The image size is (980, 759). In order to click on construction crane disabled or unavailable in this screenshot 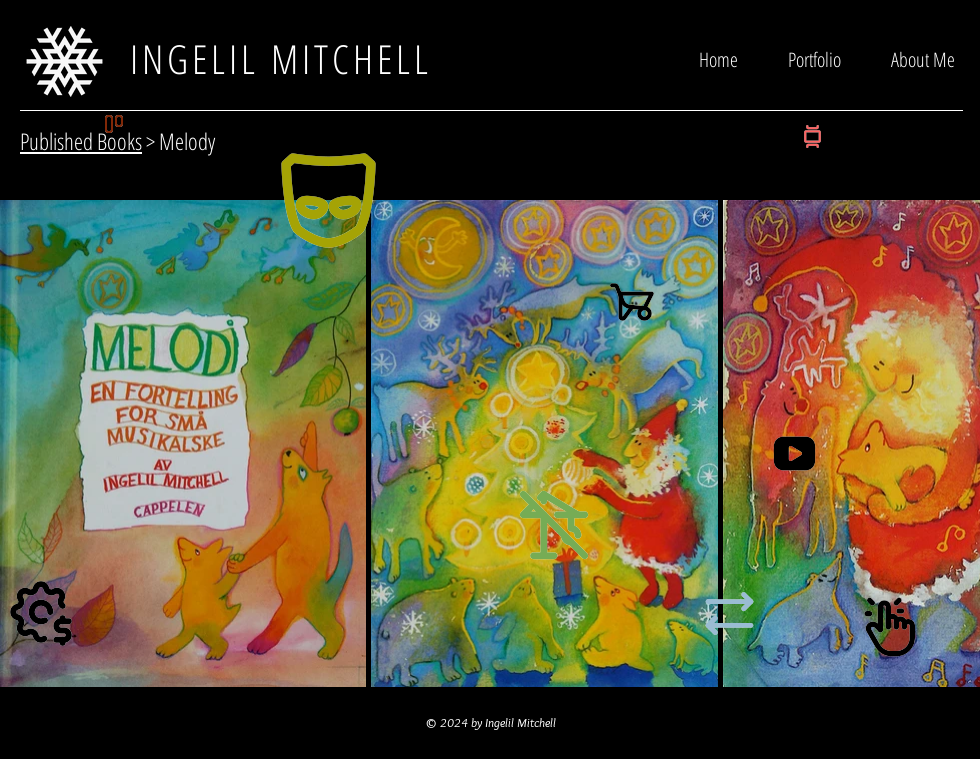, I will do `click(554, 525)`.